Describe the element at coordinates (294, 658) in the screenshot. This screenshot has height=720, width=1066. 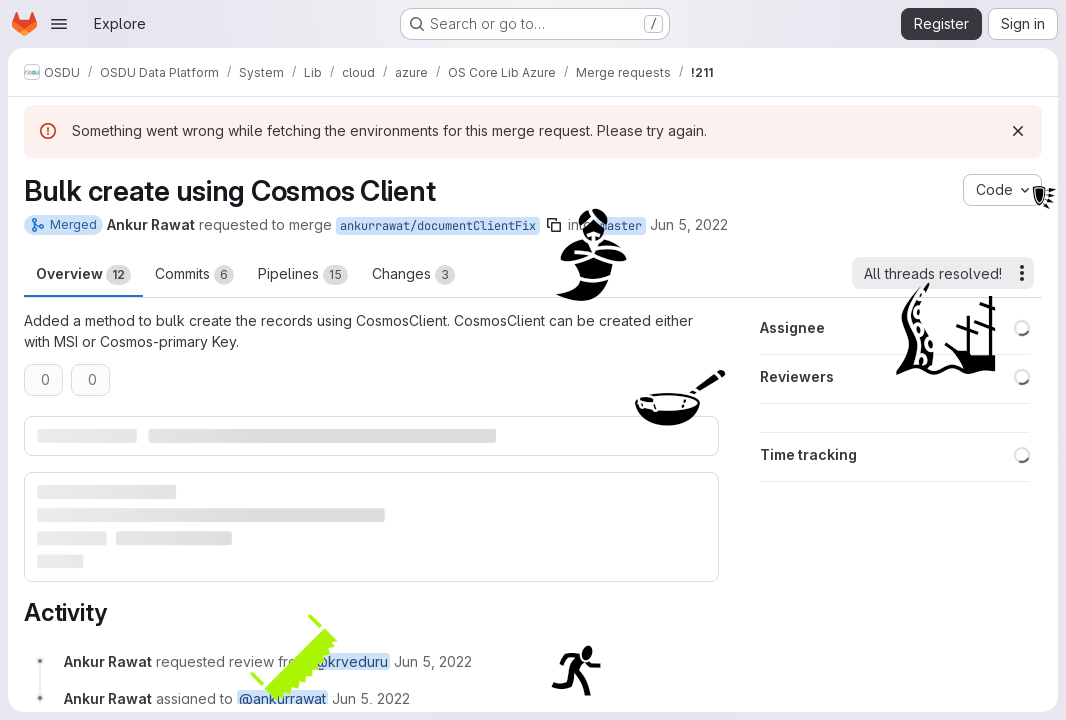
I see `access woodworking or crafting tools` at that location.